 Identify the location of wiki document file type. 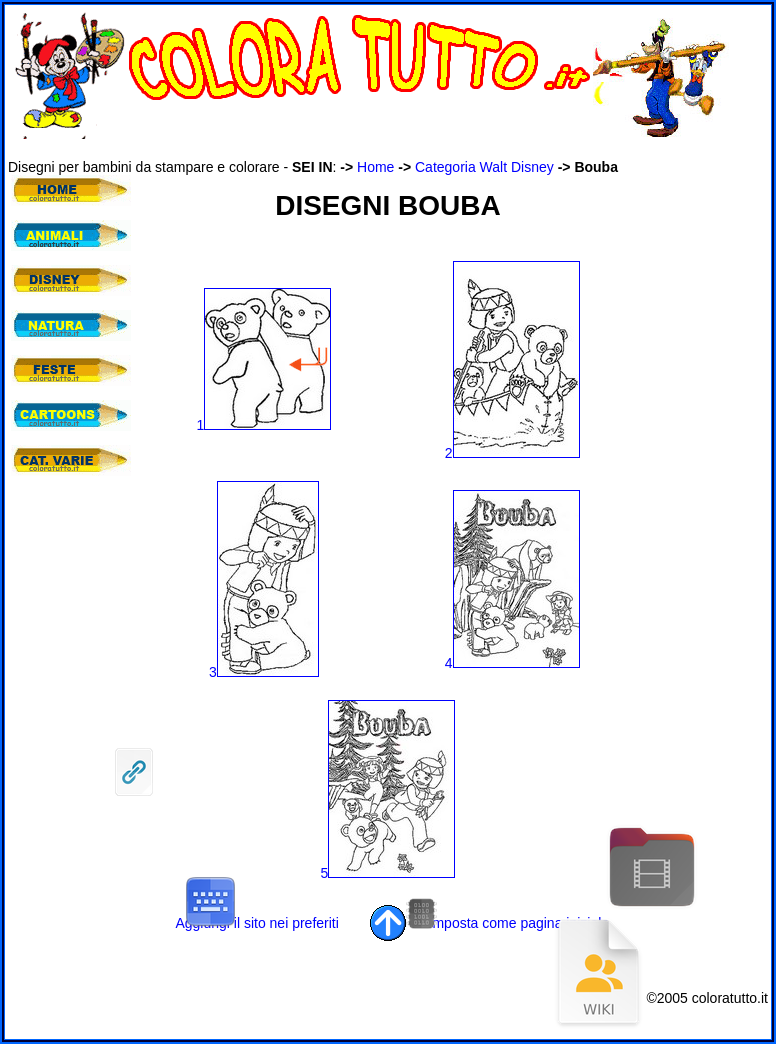
(598, 973).